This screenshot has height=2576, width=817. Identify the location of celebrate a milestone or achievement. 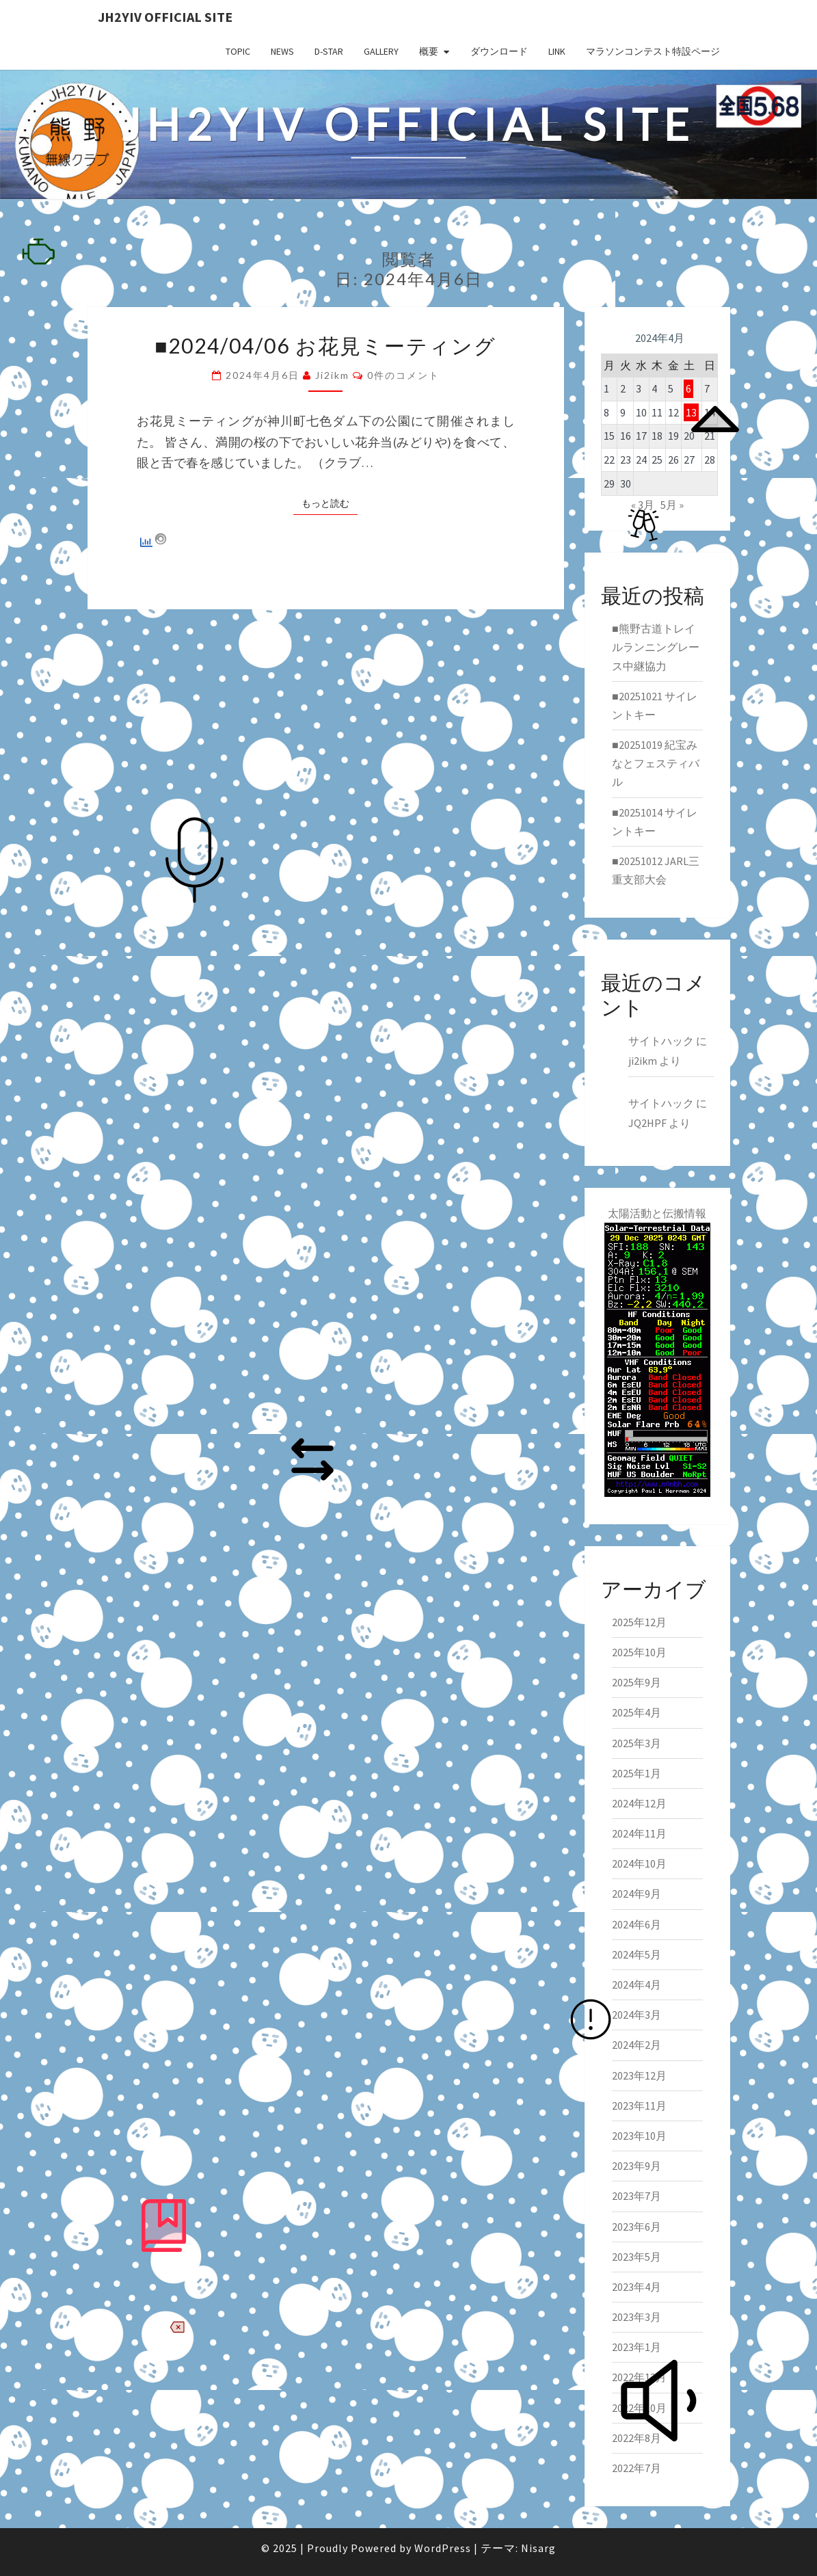
(644, 525).